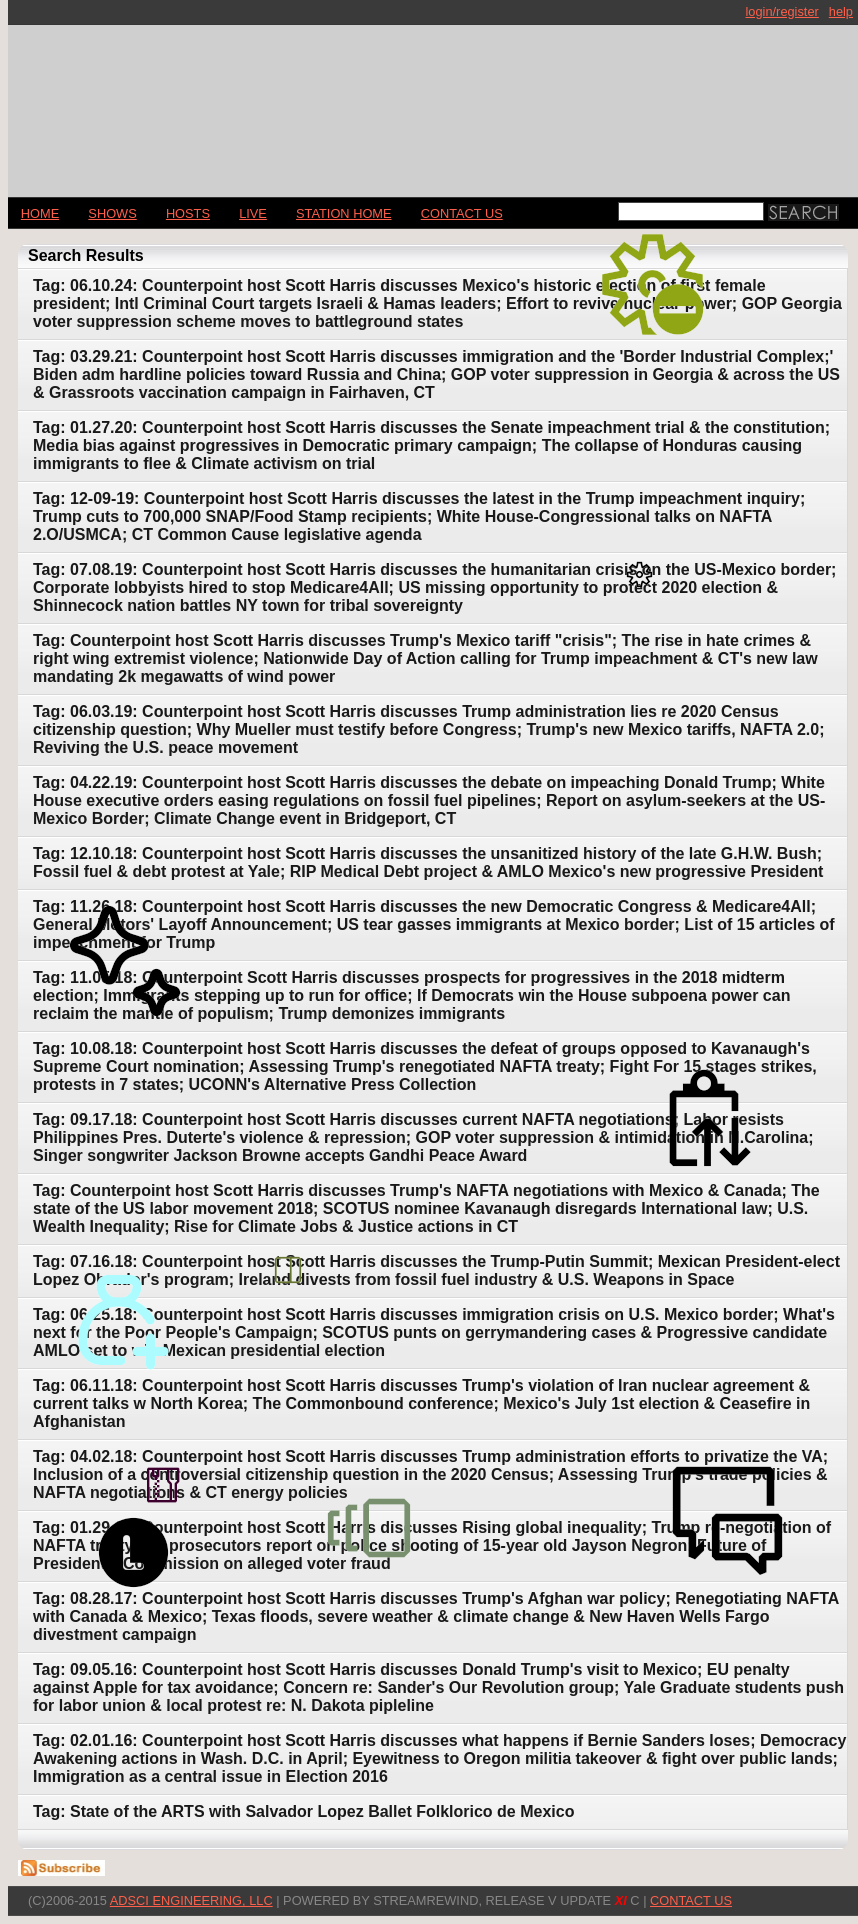 The height and width of the screenshot is (1924, 858). What do you see at coordinates (369, 1528) in the screenshot?
I see `view version history` at bounding box center [369, 1528].